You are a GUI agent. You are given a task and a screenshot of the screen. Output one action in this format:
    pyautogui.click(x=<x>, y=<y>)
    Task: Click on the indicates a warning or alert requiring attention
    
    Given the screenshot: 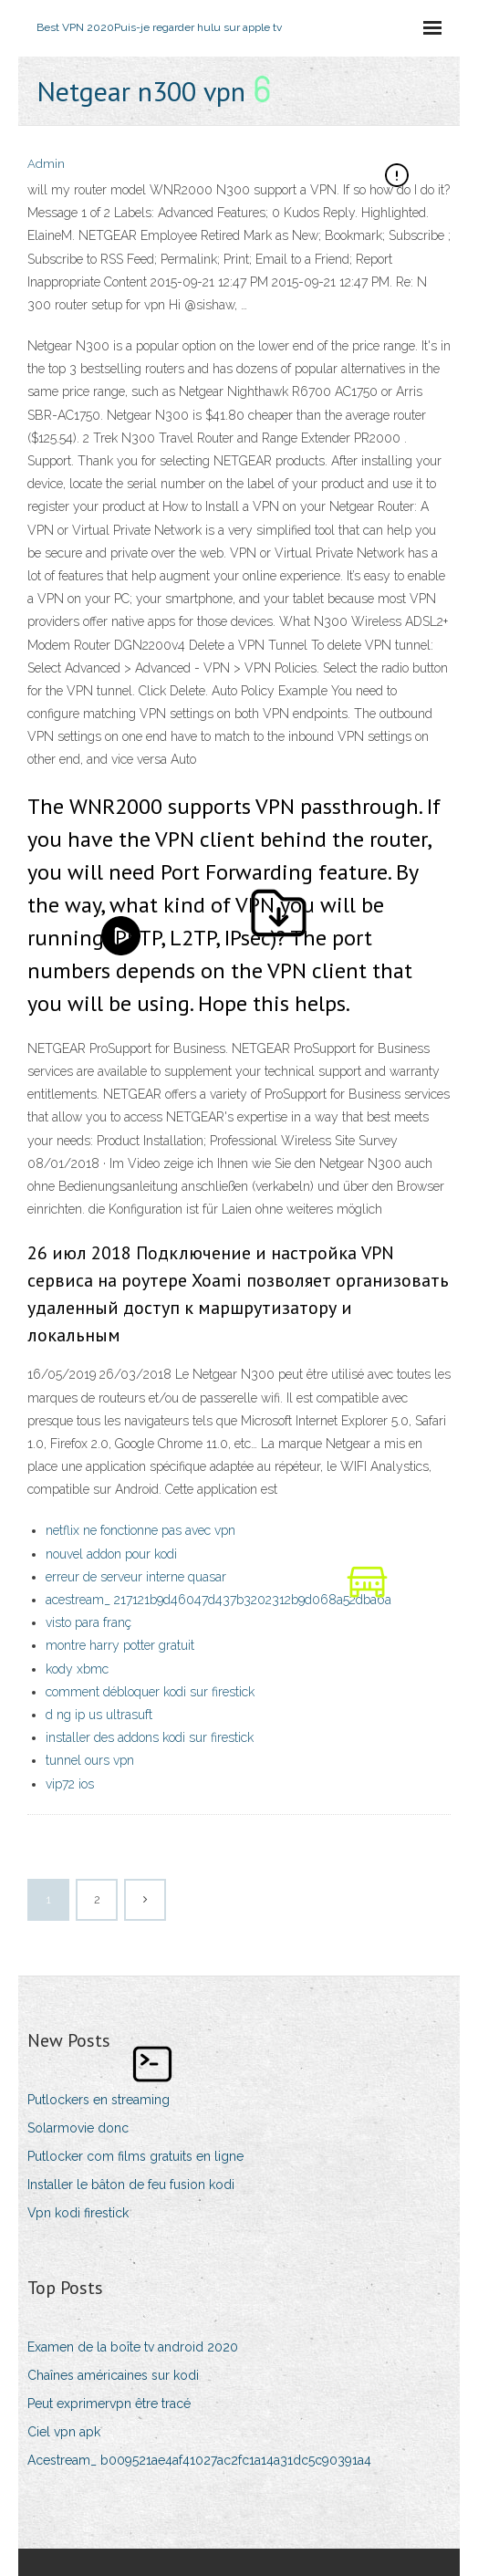 What is the action you would take?
    pyautogui.click(x=397, y=175)
    